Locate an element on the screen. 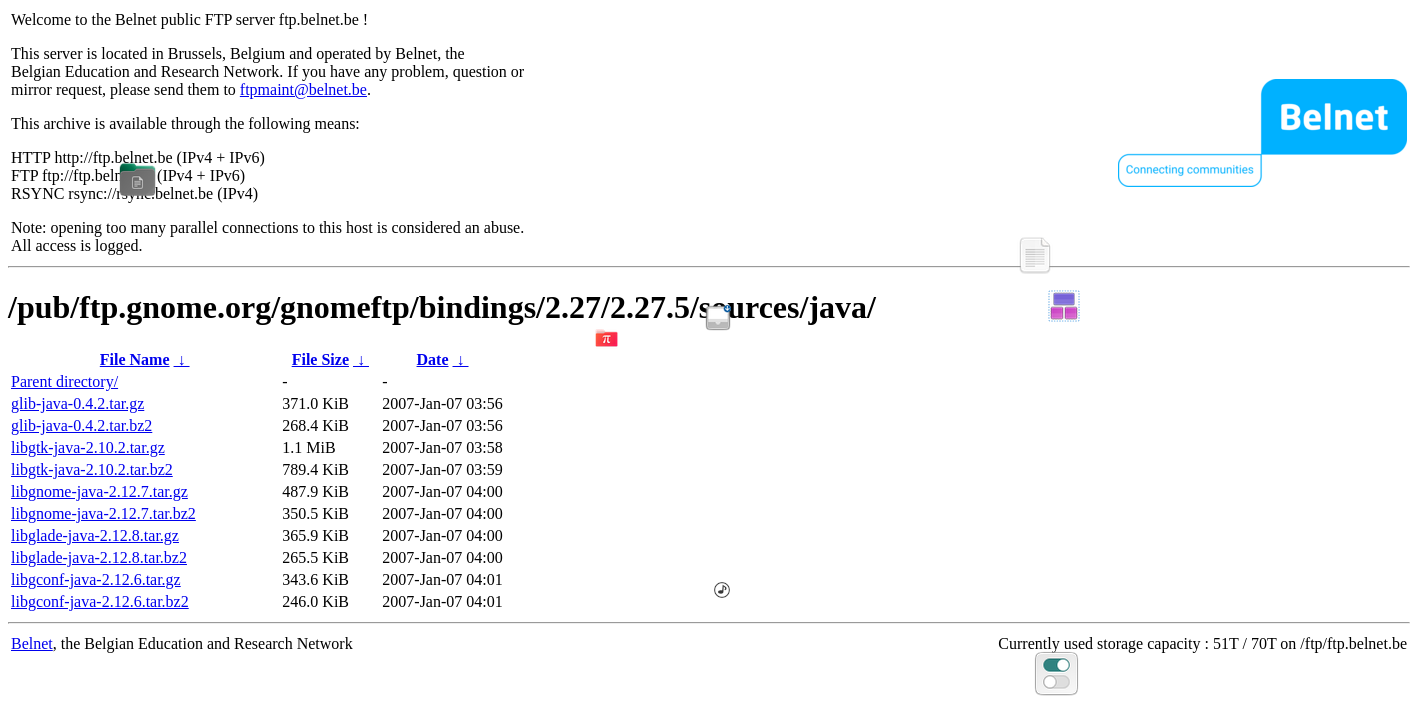 This screenshot has height=720, width=1418. select all items in the current view is located at coordinates (1064, 306).